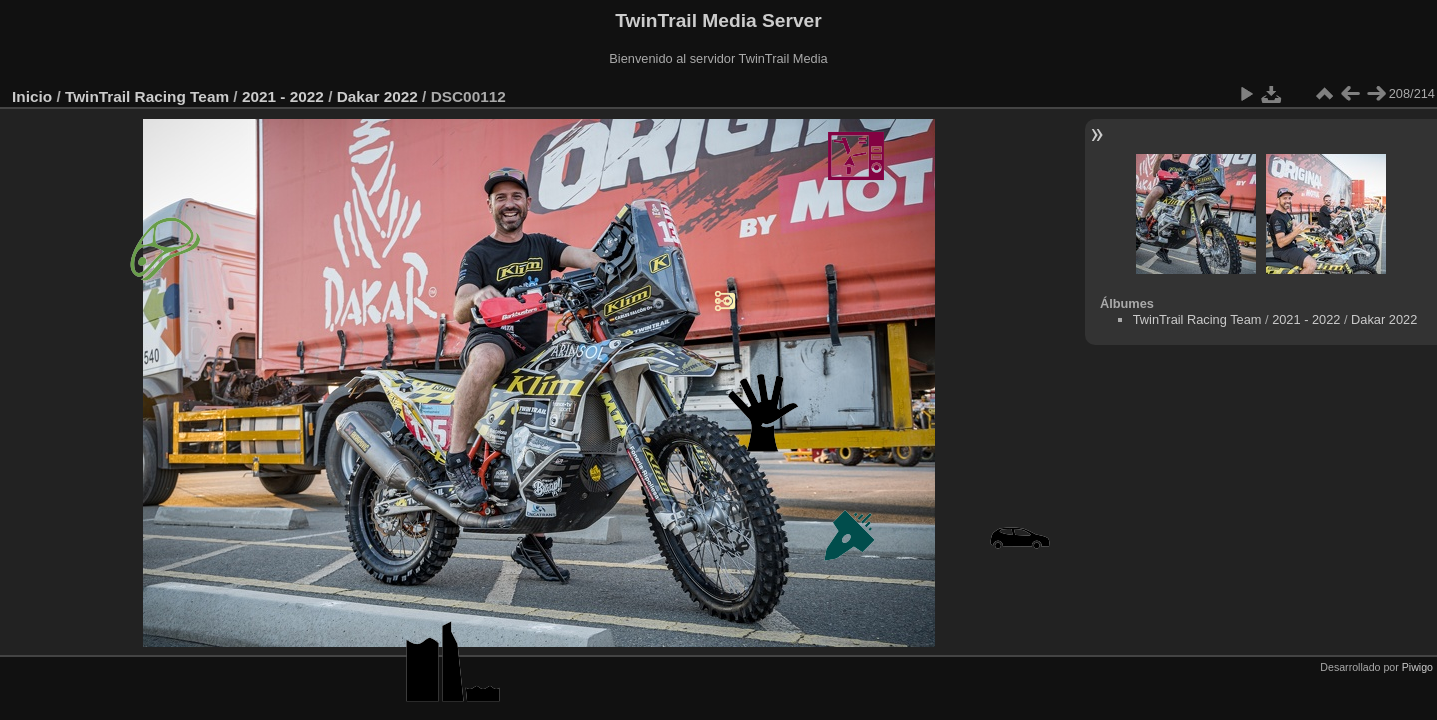 This screenshot has height=720, width=1437. Describe the element at coordinates (762, 413) in the screenshot. I see `high-five or wave gesture` at that location.